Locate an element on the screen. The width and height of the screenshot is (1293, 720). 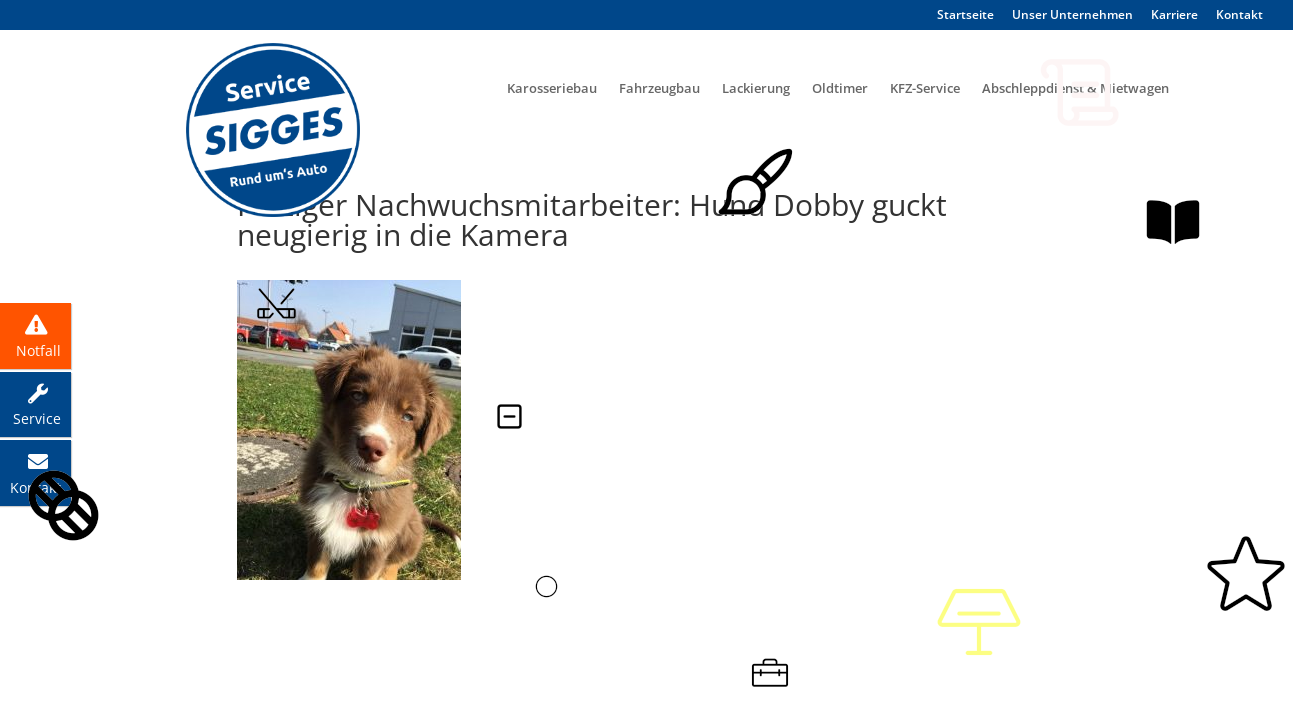
unselected option in a radio button group is located at coordinates (546, 586).